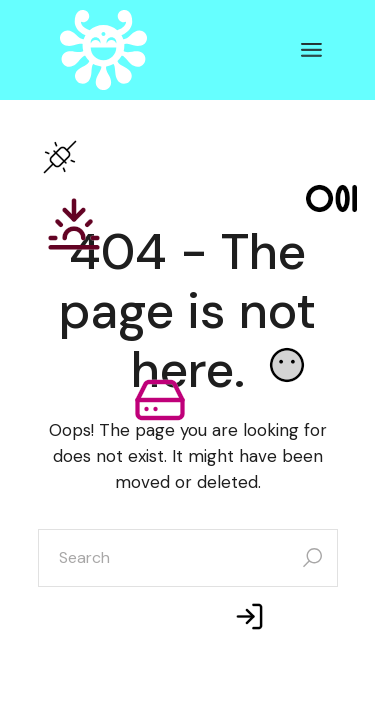 The image size is (375, 720). I want to click on set display to evening or night mode, so click(74, 224).